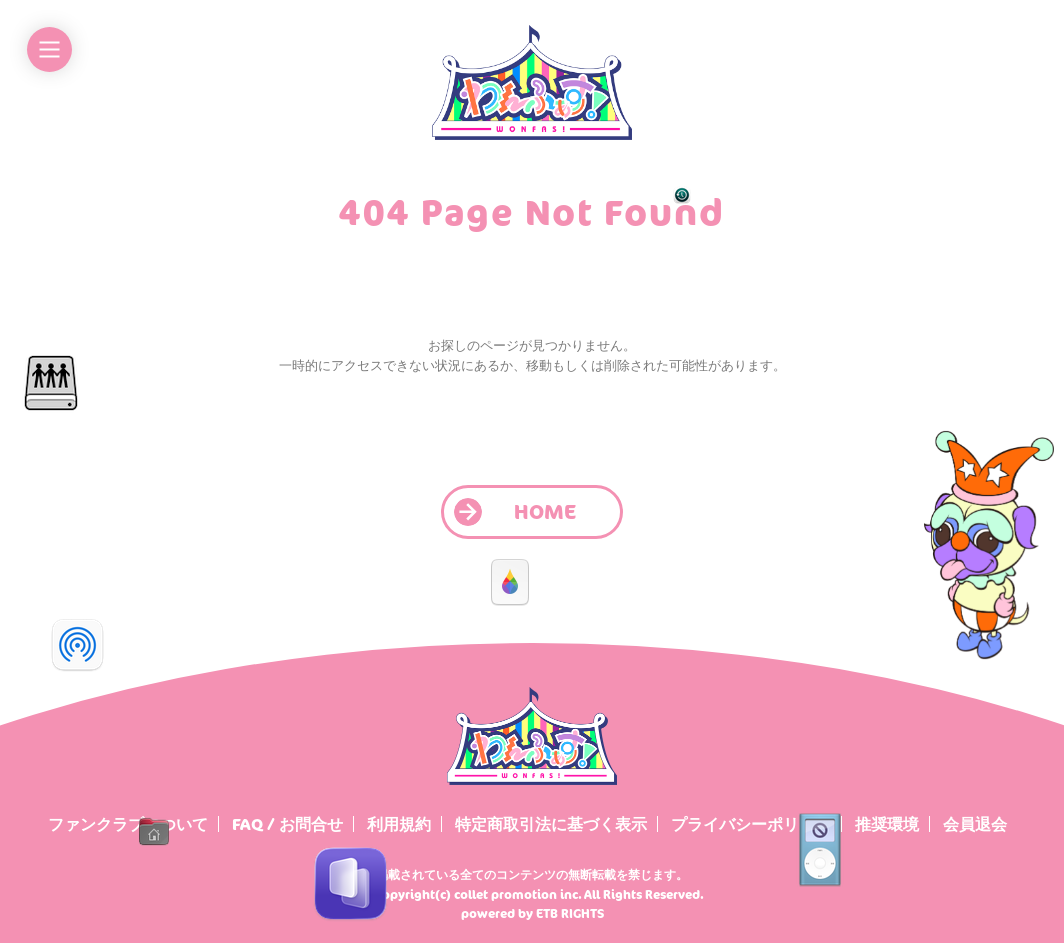 The height and width of the screenshot is (943, 1064). Describe the element at coordinates (77, 644) in the screenshot. I see `open AirDrop to share files wirelessly` at that location.